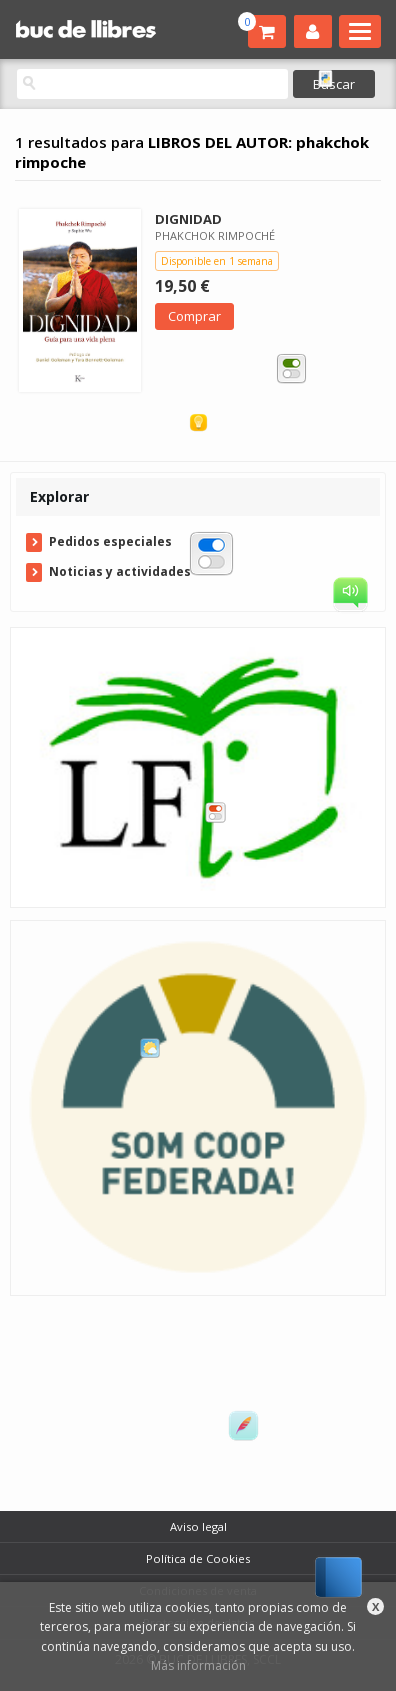  I want to click on python bytecode file (.pyc), so click(325, 78).